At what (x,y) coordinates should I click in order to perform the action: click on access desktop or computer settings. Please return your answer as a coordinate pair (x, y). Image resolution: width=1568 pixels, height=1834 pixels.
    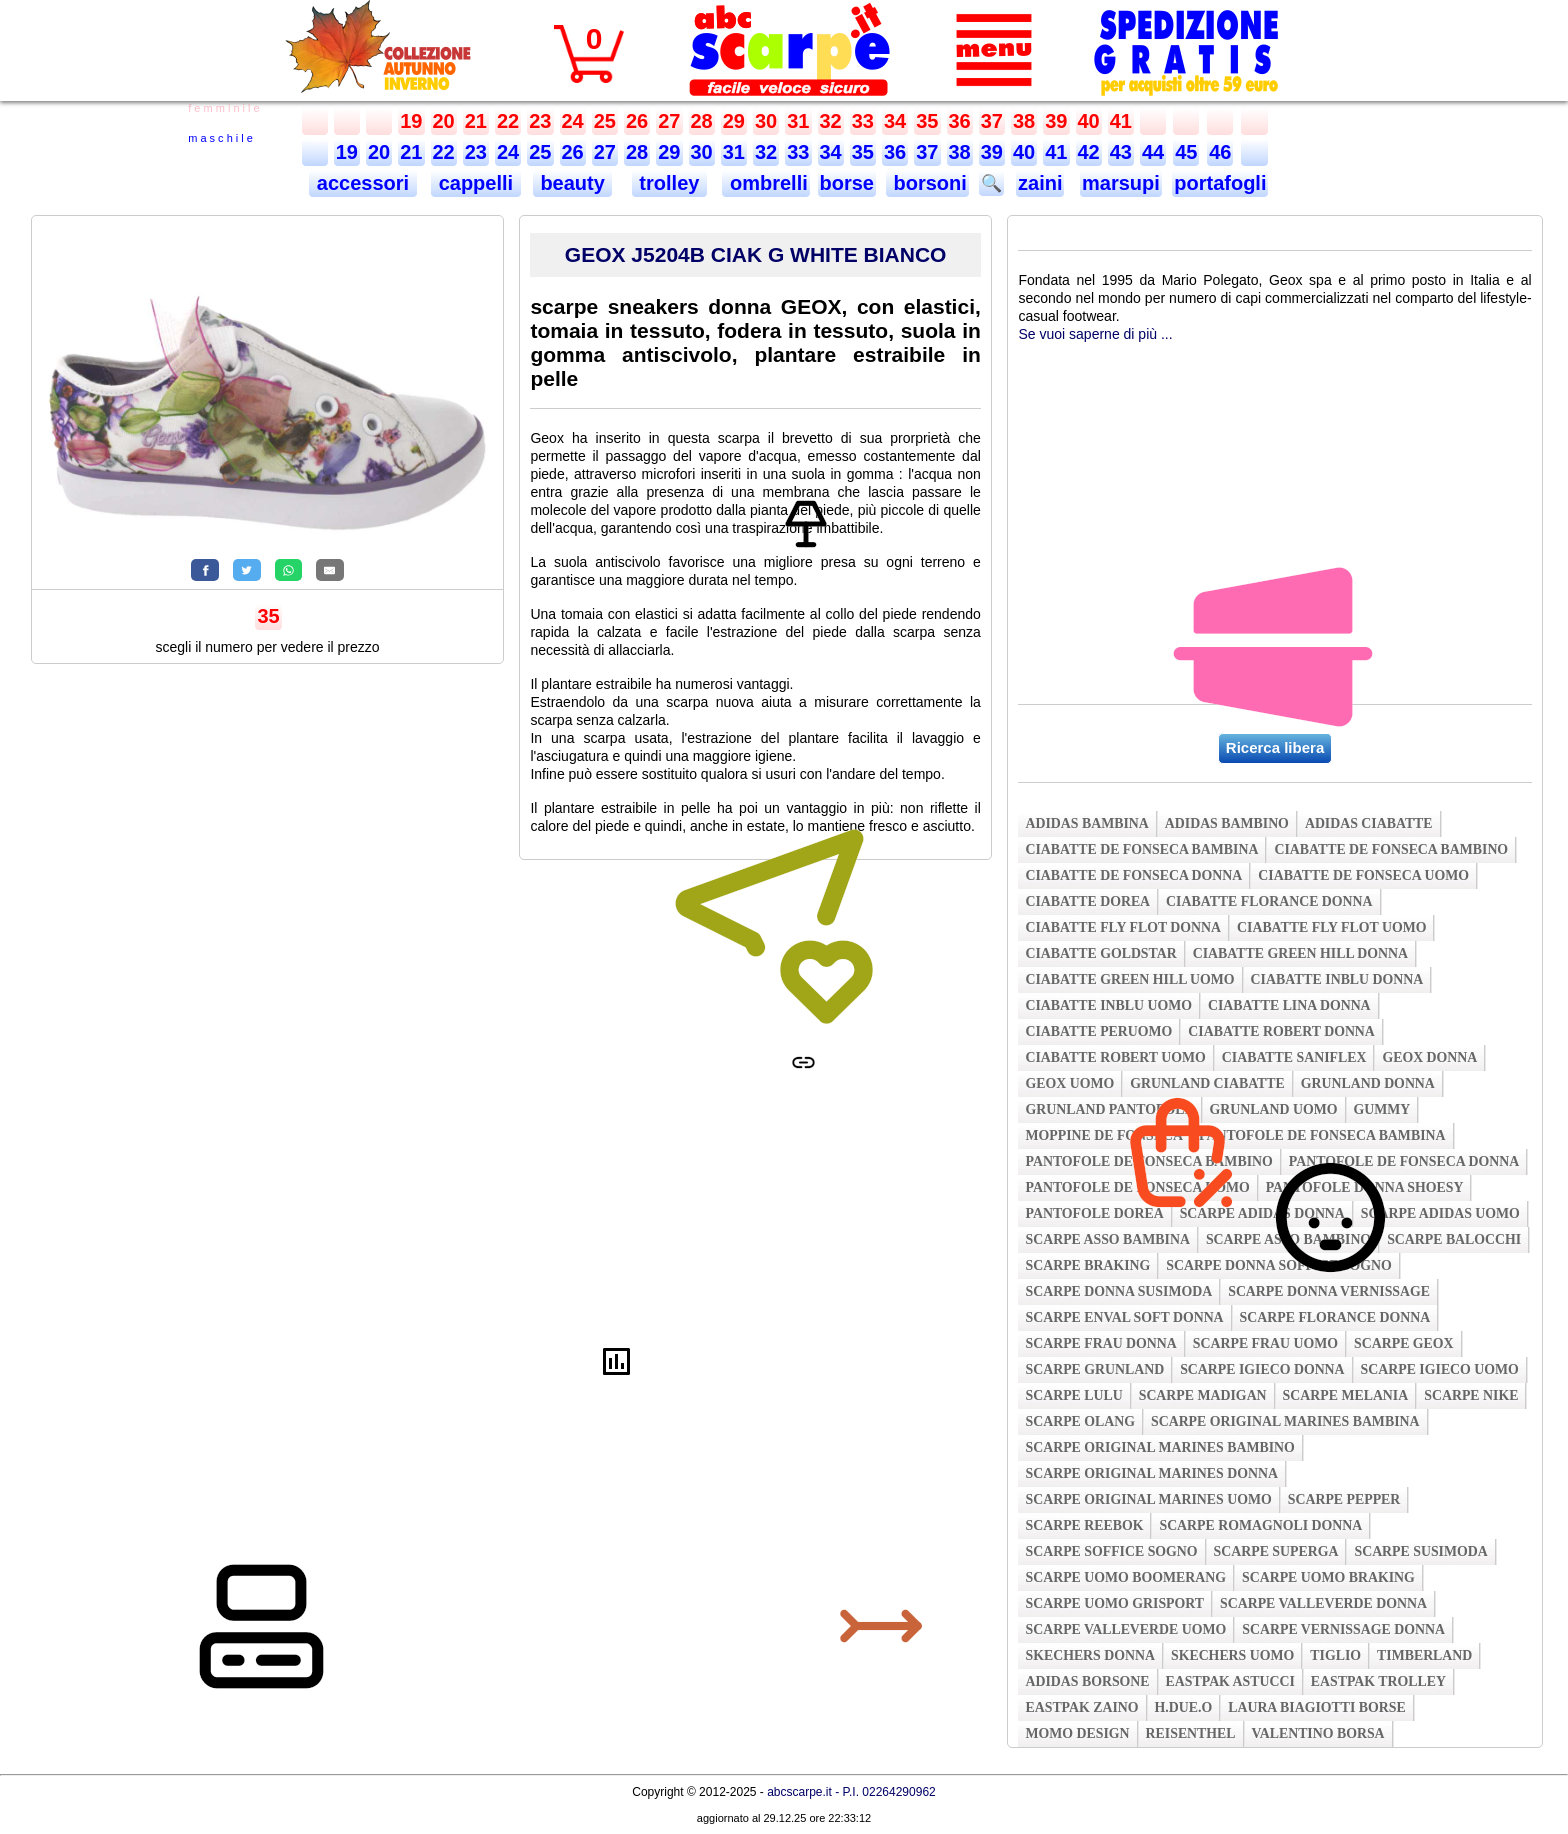
    Looking at the image, I should click on (261, 1626).